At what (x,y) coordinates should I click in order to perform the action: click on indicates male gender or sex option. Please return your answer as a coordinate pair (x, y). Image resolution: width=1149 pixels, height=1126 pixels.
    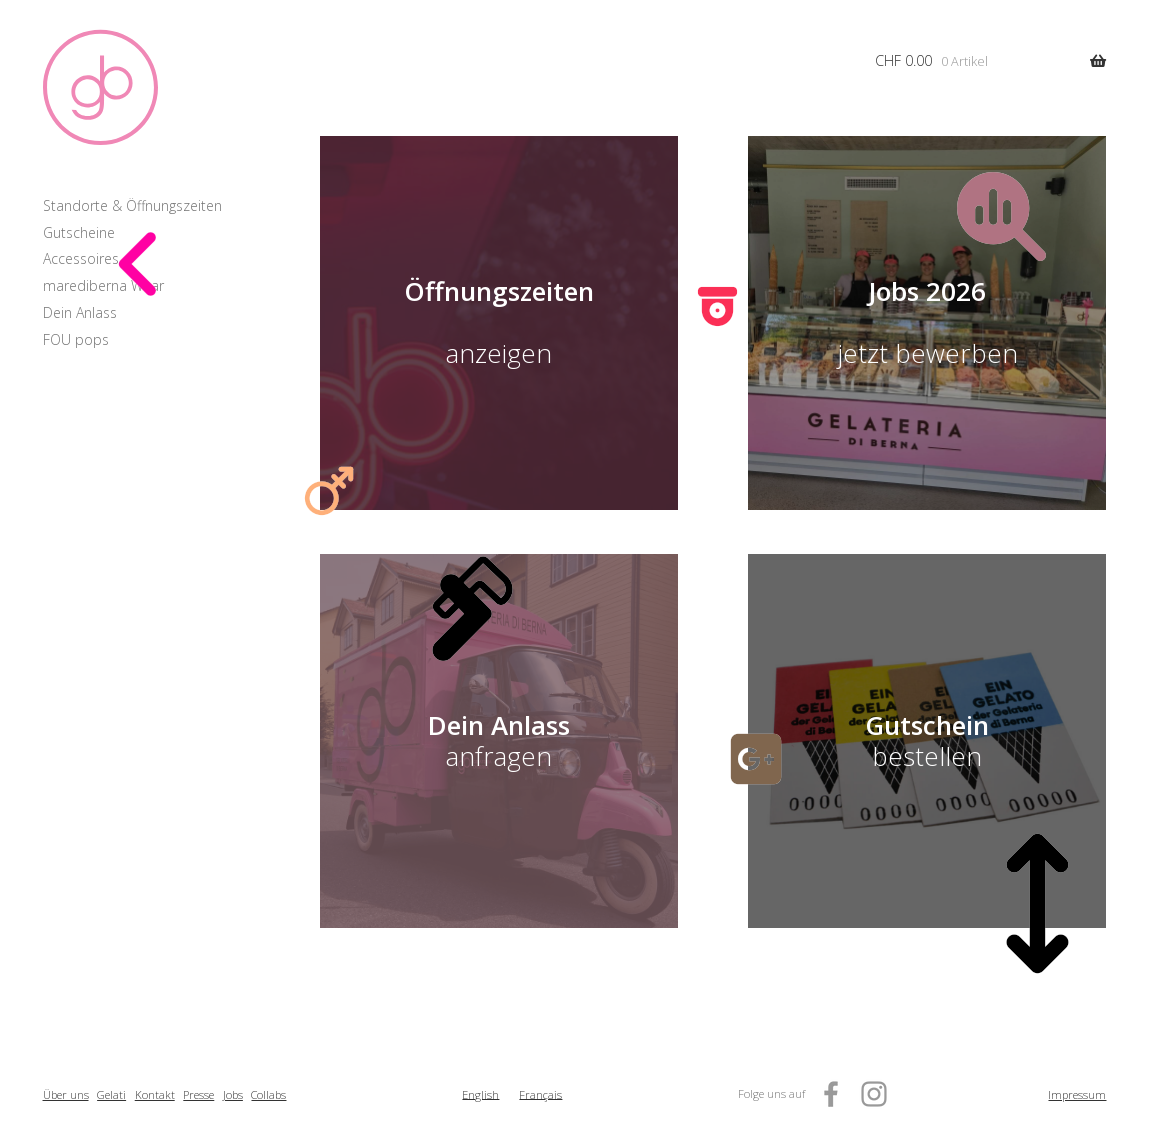
    Looking at the image, I should click on (329, 491).